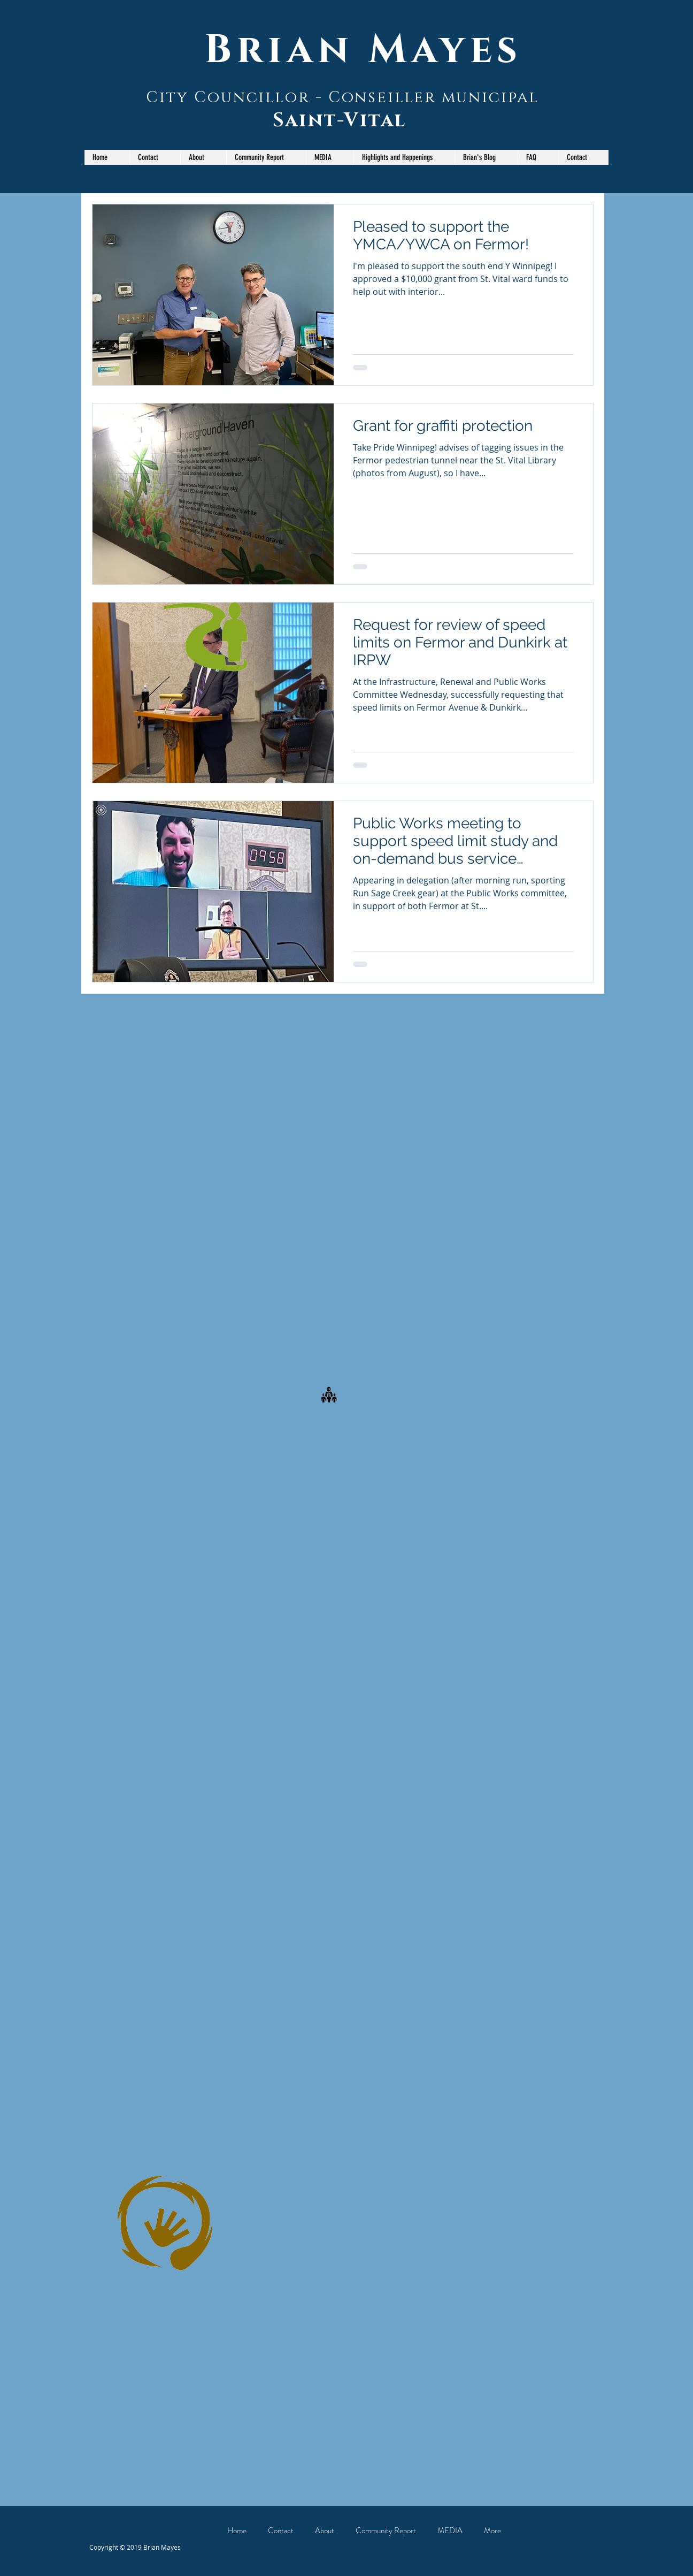 This screenshot has width=693, height=2576. I want to click on view your minions or followers in-game, so click(329, 1394).